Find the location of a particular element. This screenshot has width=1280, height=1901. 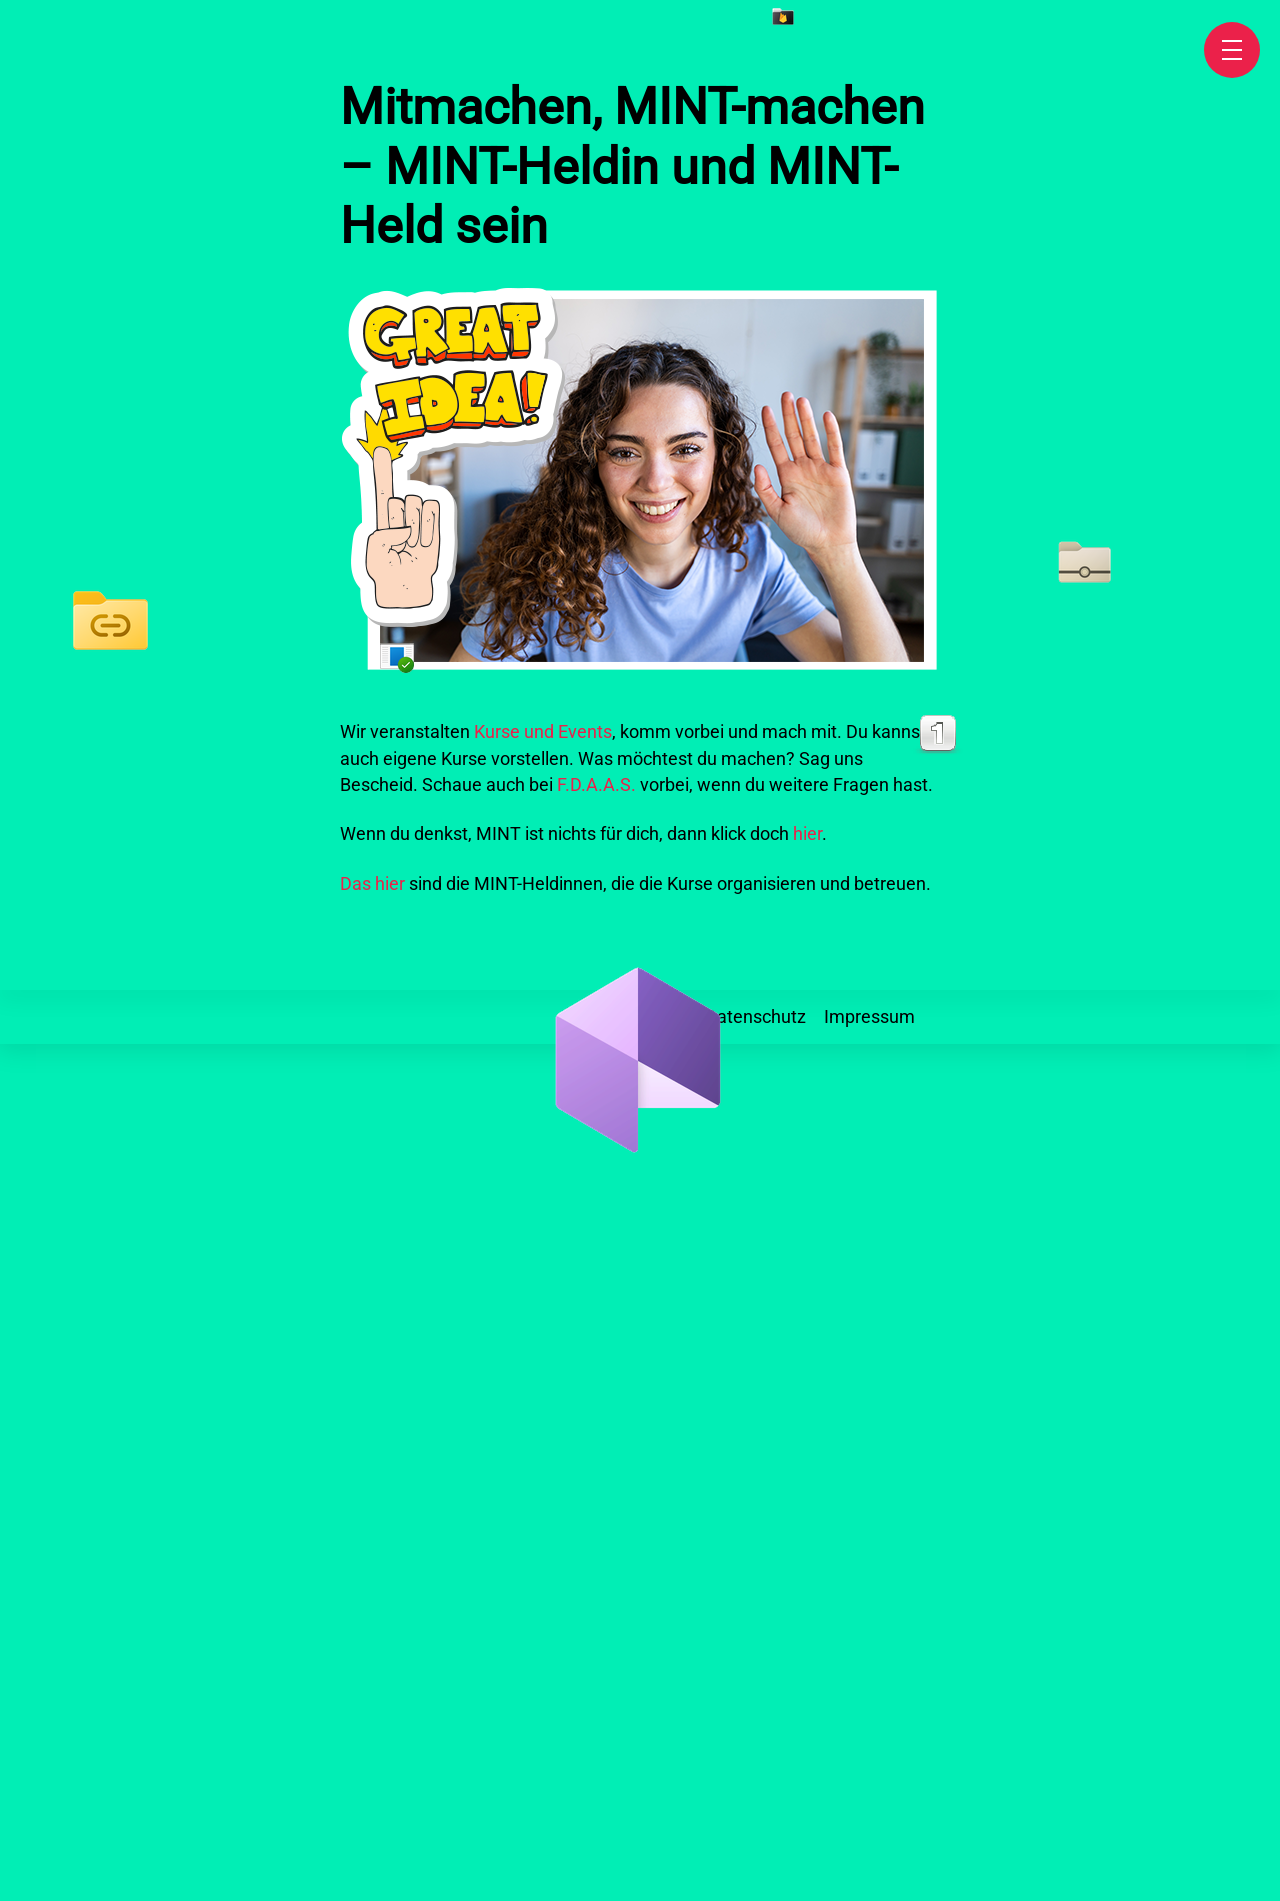

reset zoom to 100% or original size is located at coordinates (938, 732).